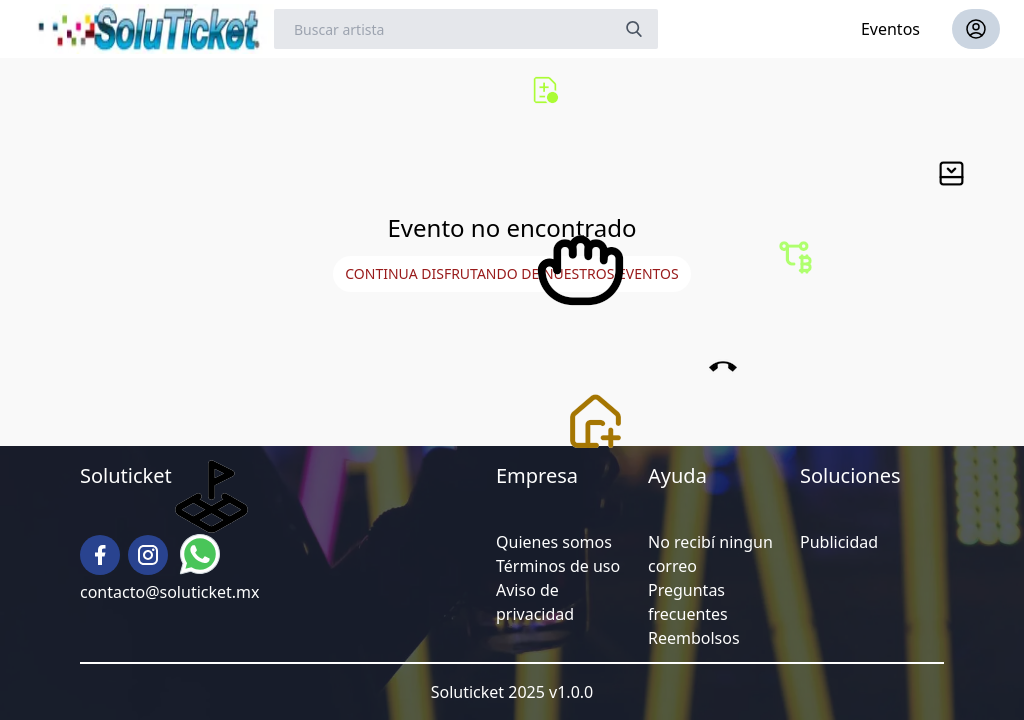  What do you see at coordinates (595, 422) in the screenshot?
I see `add a new home or property` at bounding box center [595, 422].